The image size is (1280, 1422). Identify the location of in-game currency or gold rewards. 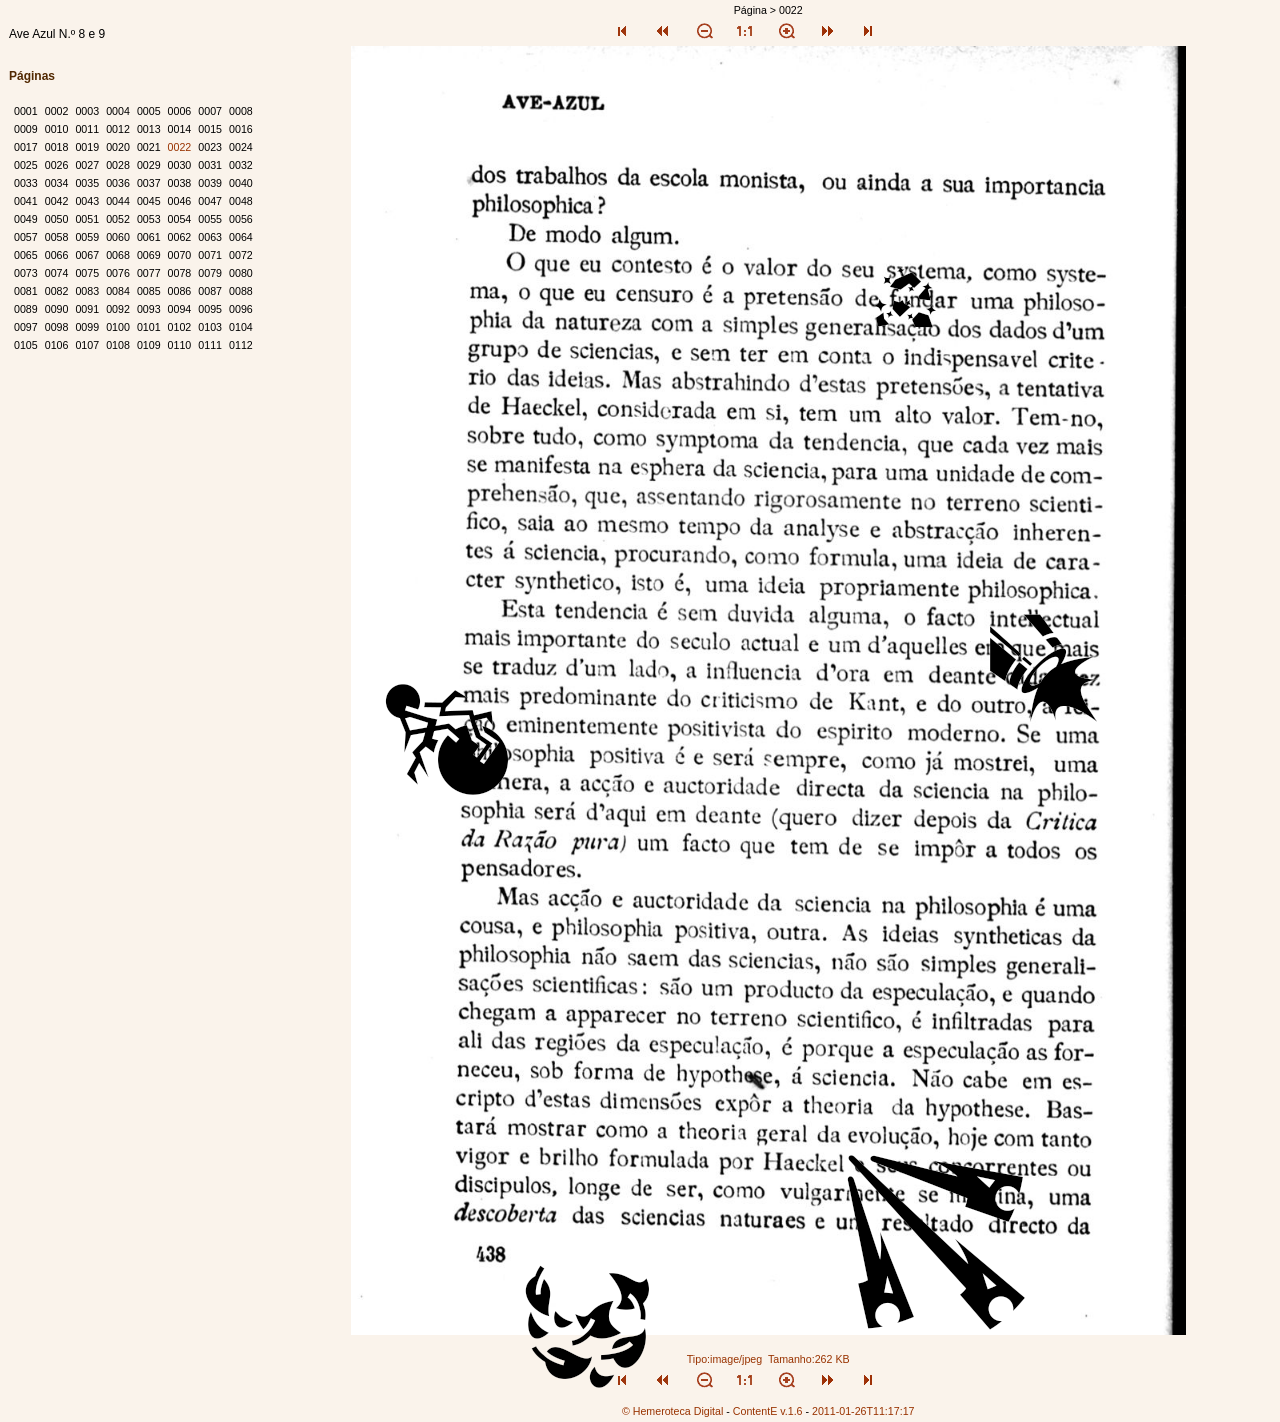
(905, 297).